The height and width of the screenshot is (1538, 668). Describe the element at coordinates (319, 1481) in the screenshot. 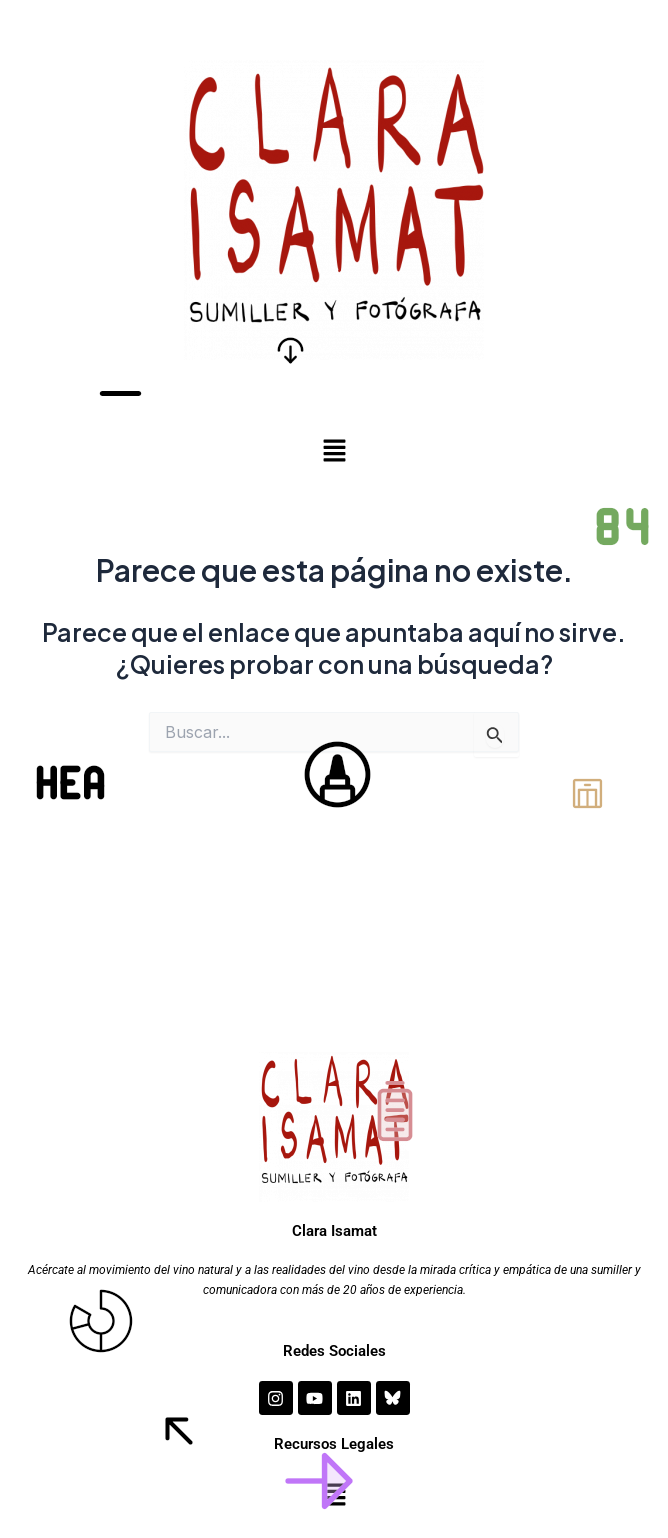

I see `navigate to the next item or page` at that location.